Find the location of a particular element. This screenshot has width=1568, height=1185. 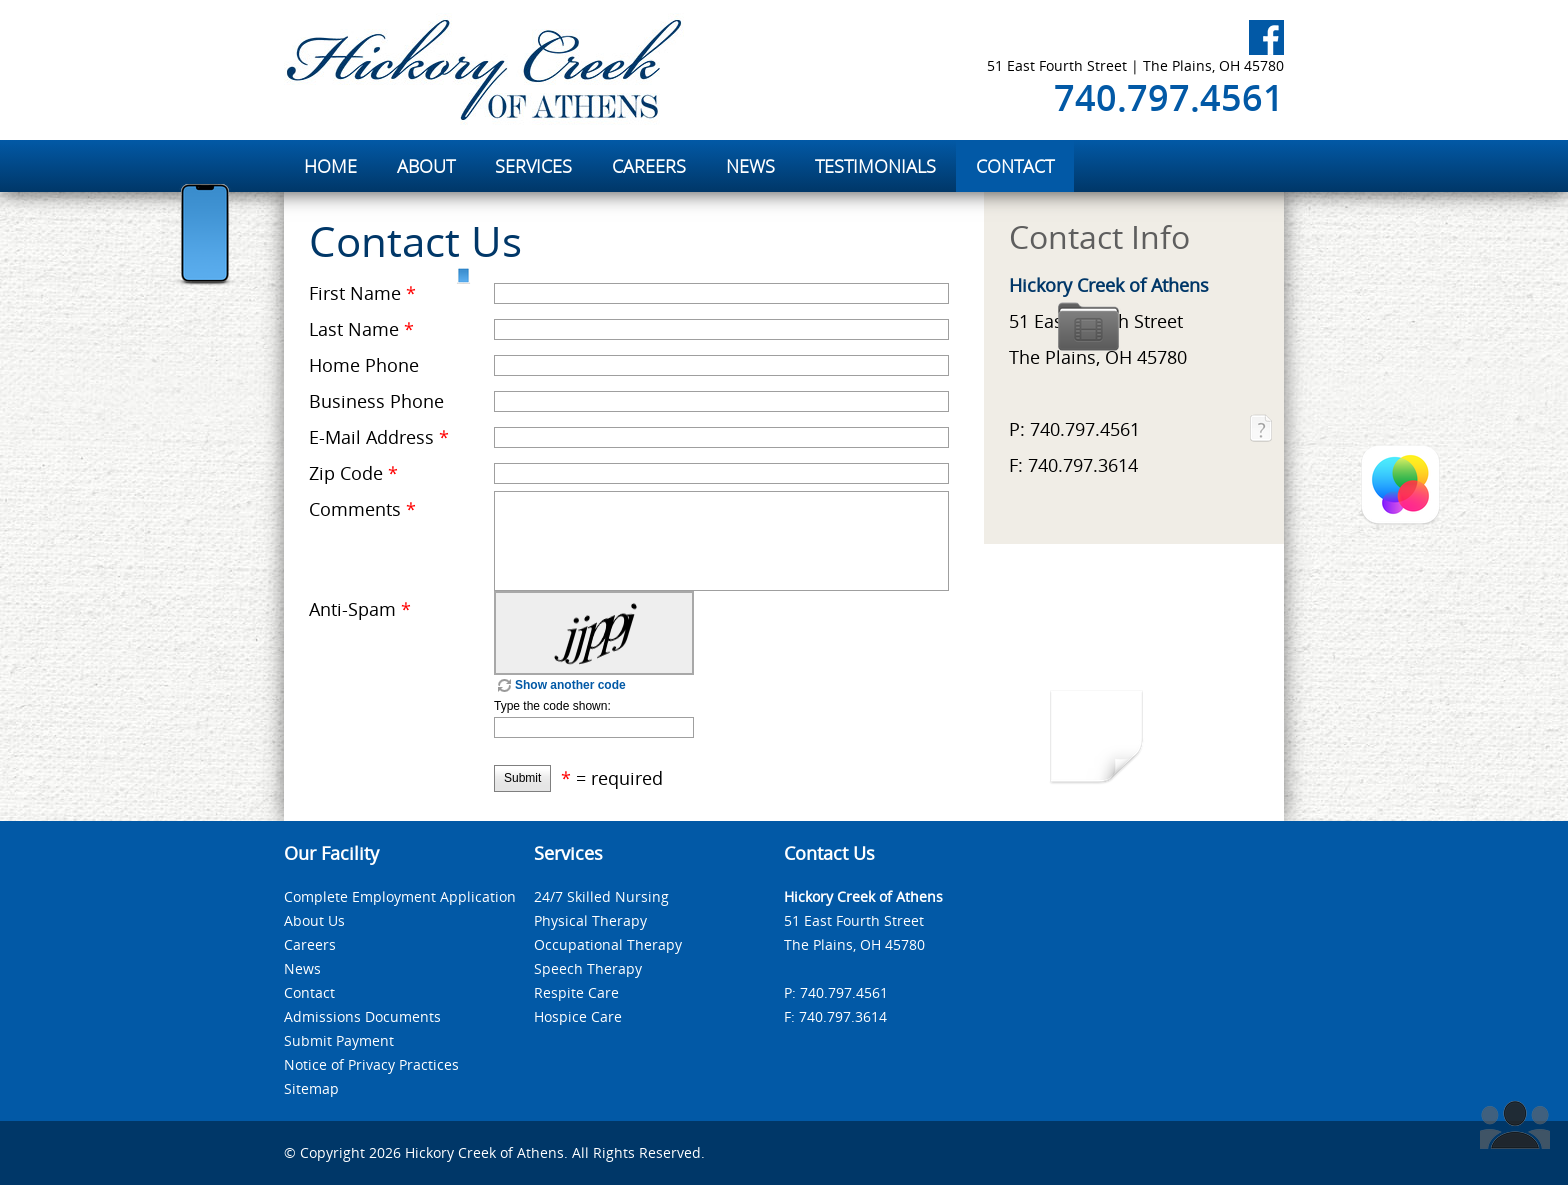

unrecognized file type is located at coordinates (1261, 428).